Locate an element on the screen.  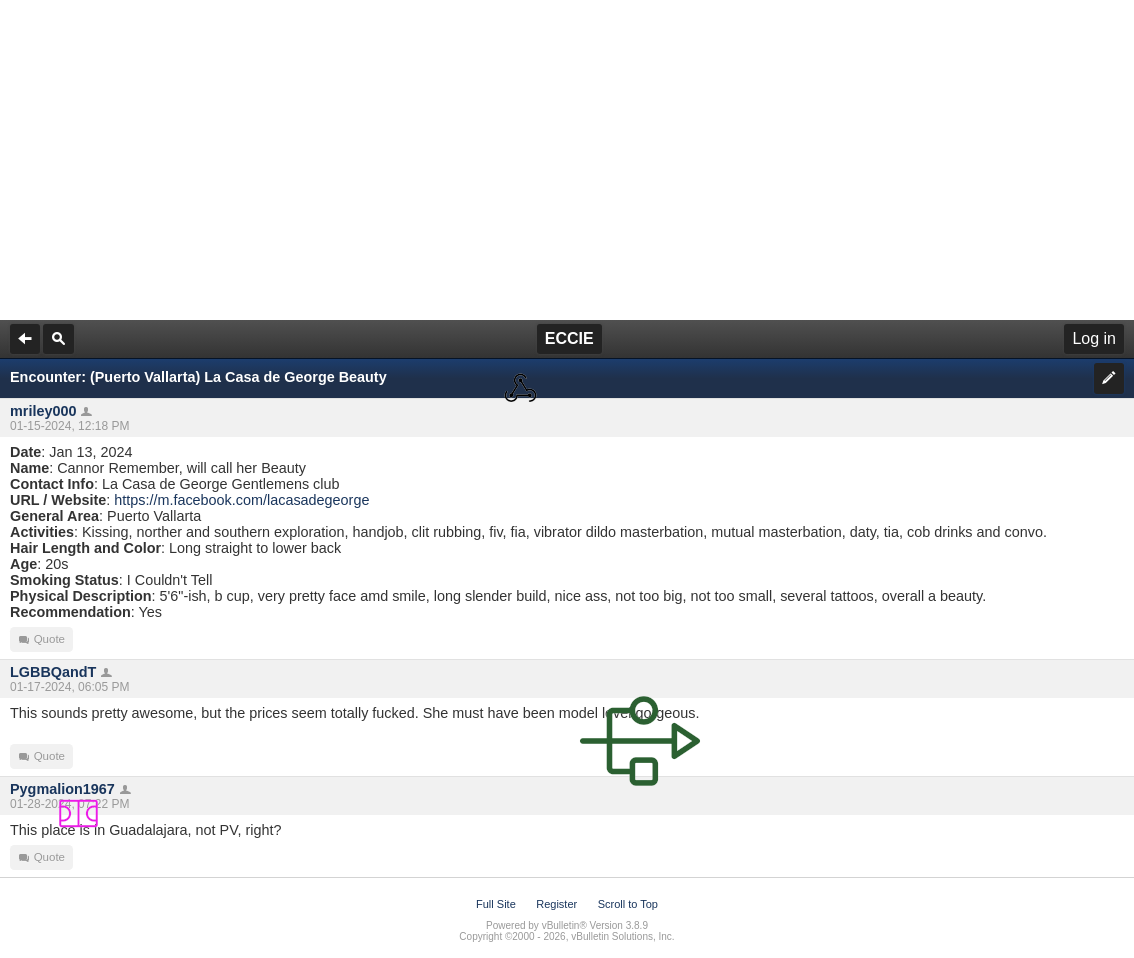
view basketball court availability is located at coordinates (78, 813).